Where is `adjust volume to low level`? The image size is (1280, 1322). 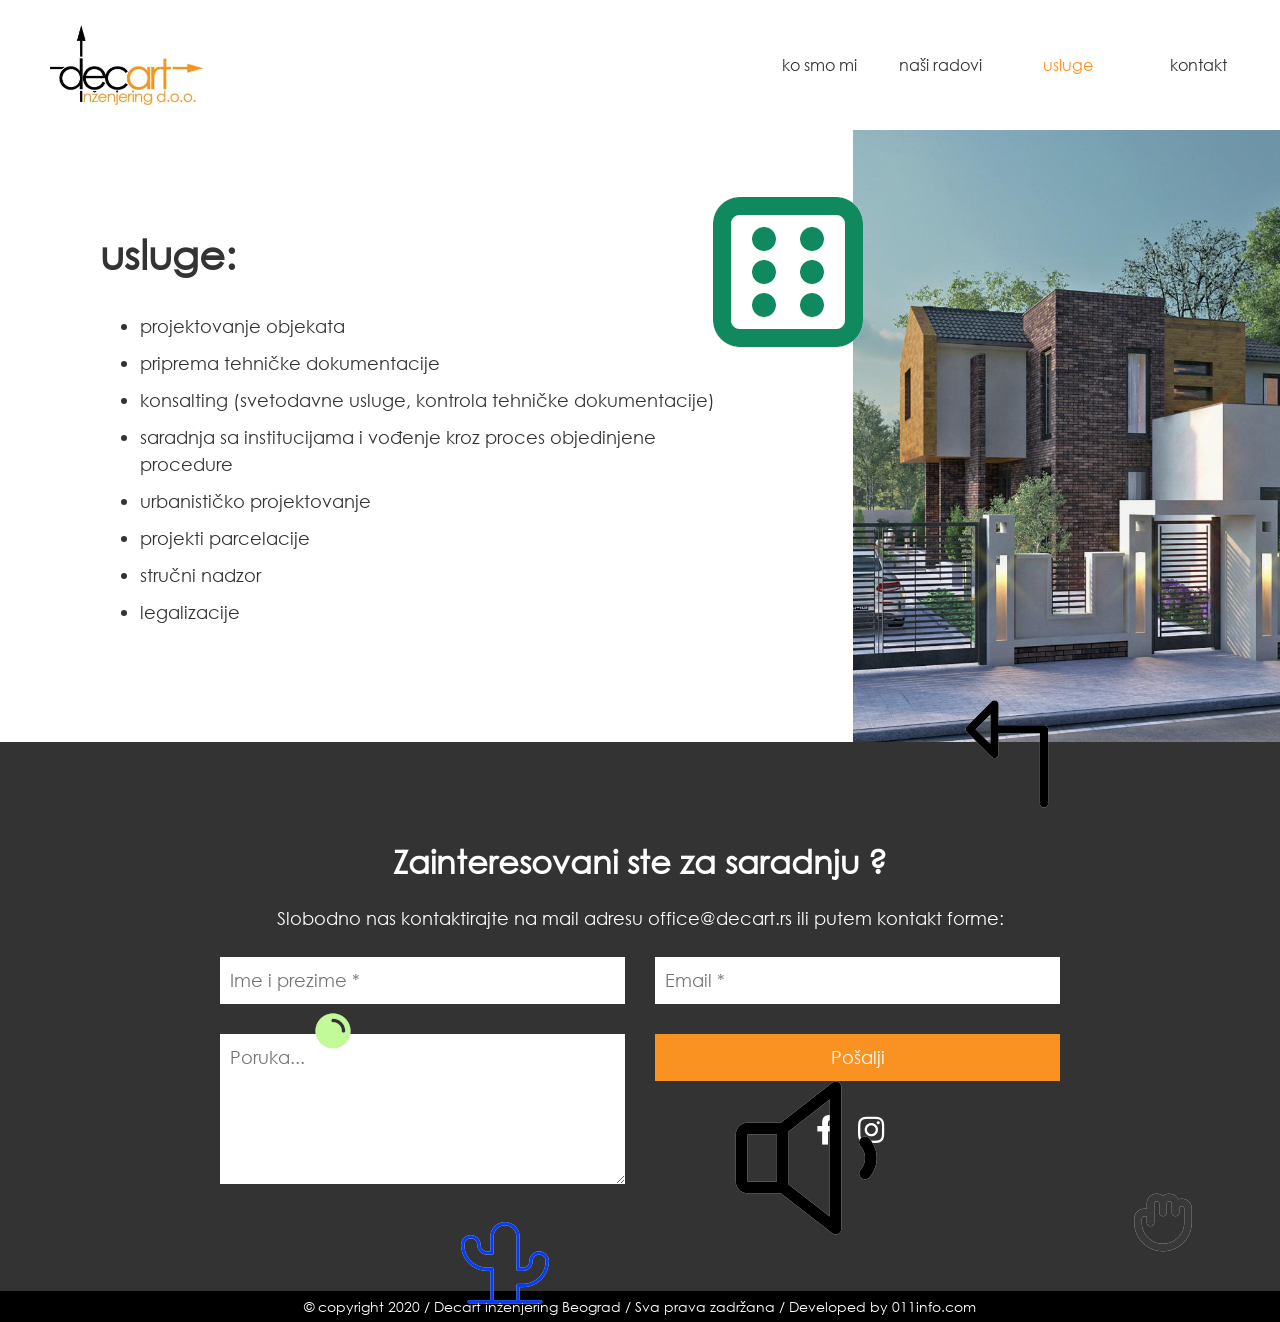 adjust volume to low level is located at coordinates (818, 1158).